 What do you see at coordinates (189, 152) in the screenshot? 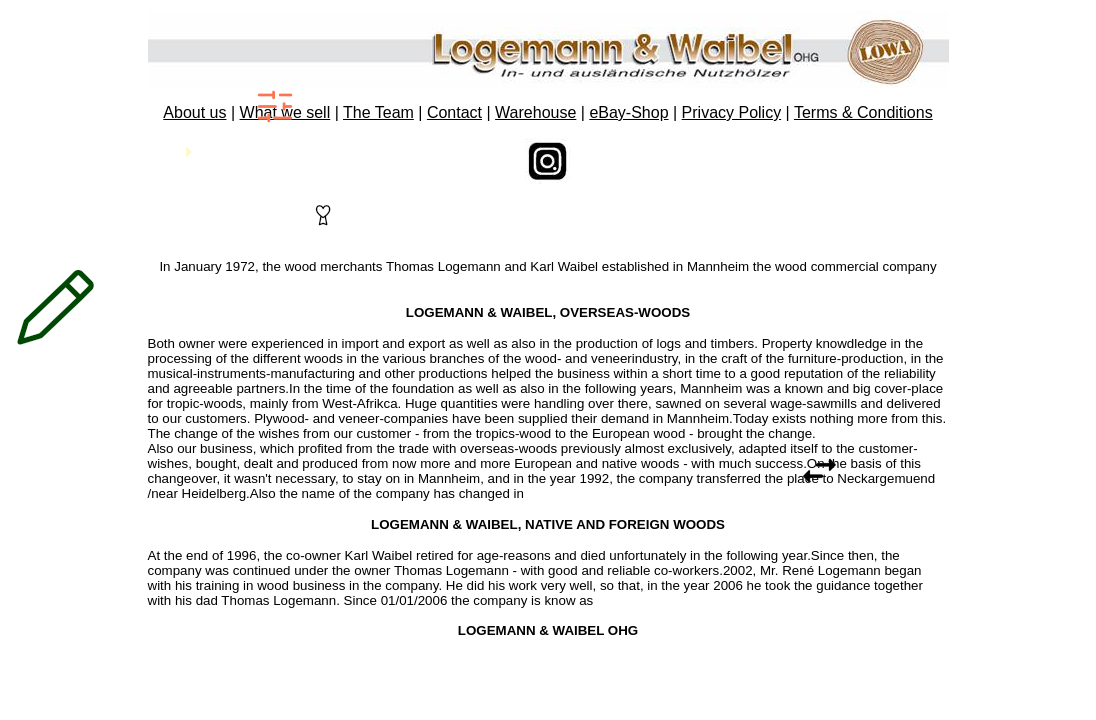
I see `play media or start playback` at bounding box center [189, 152].